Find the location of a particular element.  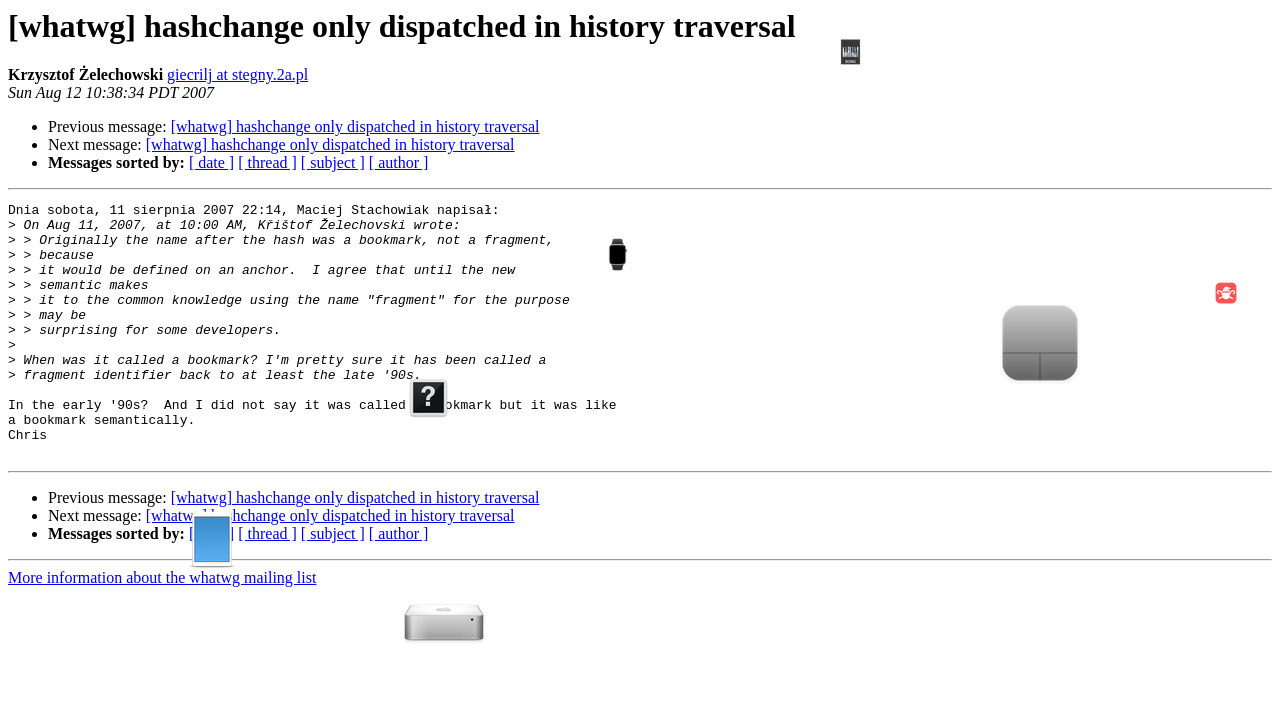

manage your connected Apple Watch SE is located at coordinates (617, 254).